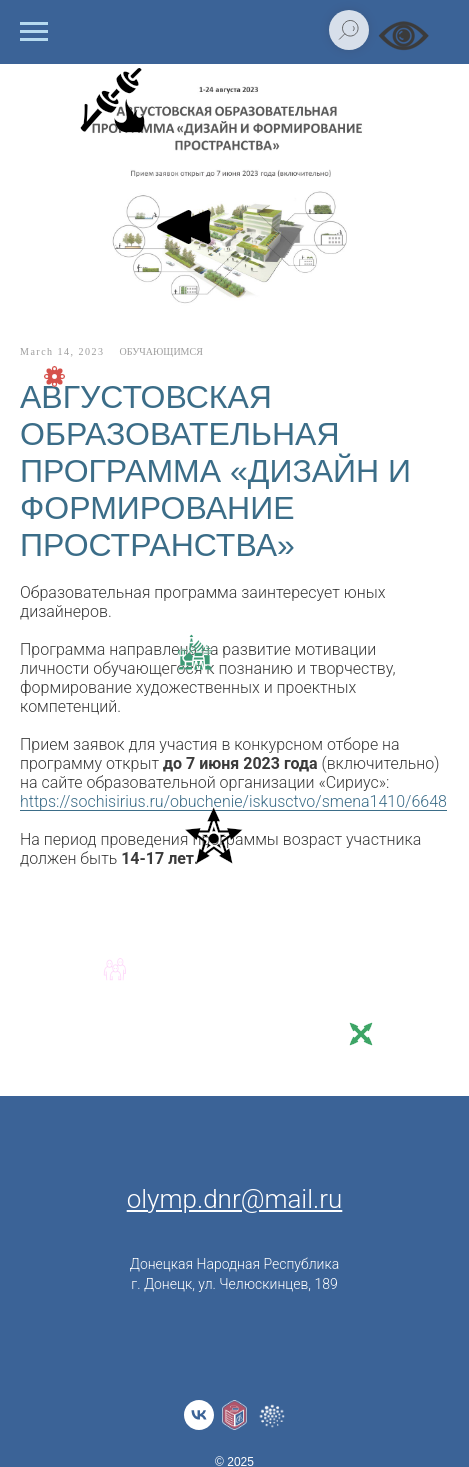 This screenshot has height=1467, width=469. Describe the element at coordinates (54, 376) in the screenshot. I see `decorative badge or achievement icon` at that location.